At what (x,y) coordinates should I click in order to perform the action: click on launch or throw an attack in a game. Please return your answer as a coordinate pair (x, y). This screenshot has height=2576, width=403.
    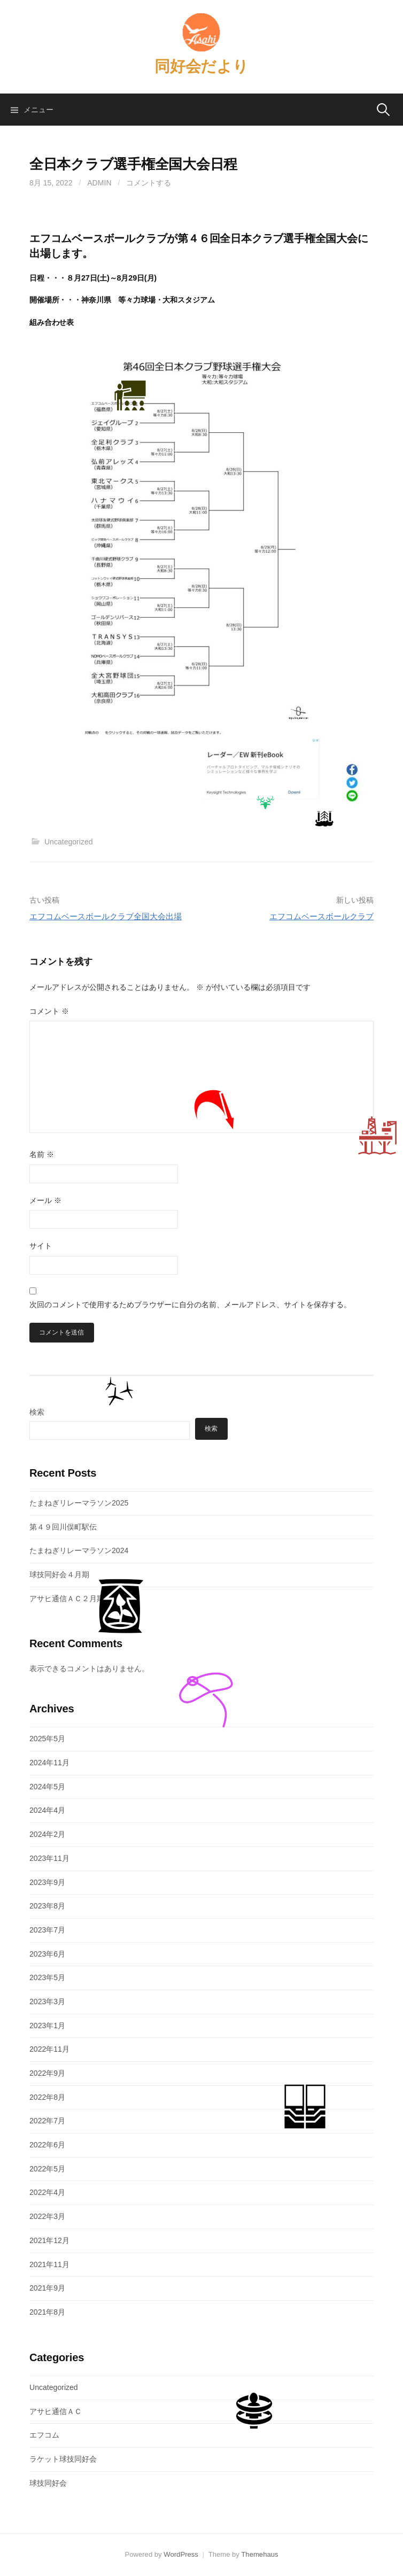
    Looking at the image, I should click on (214, 1109).